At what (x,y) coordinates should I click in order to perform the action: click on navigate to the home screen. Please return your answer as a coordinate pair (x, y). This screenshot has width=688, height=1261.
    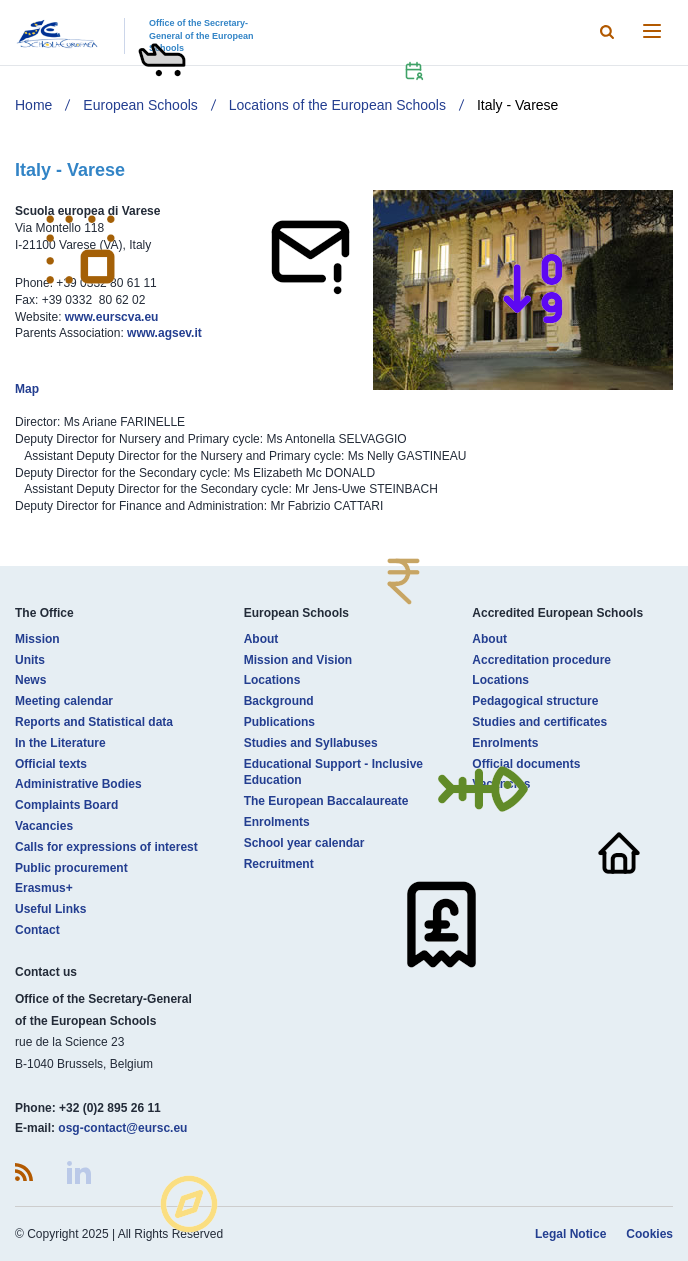
    Looking at the image, I should click on (619, 853).